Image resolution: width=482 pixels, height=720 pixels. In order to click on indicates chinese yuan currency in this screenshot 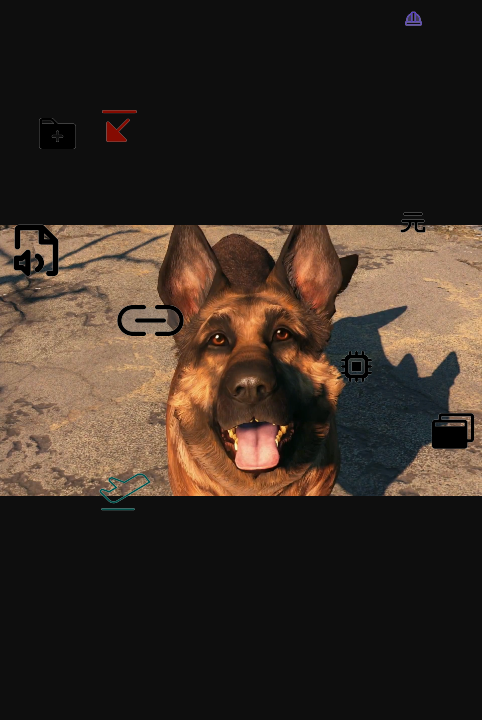, I will do `click(413, 223)`.